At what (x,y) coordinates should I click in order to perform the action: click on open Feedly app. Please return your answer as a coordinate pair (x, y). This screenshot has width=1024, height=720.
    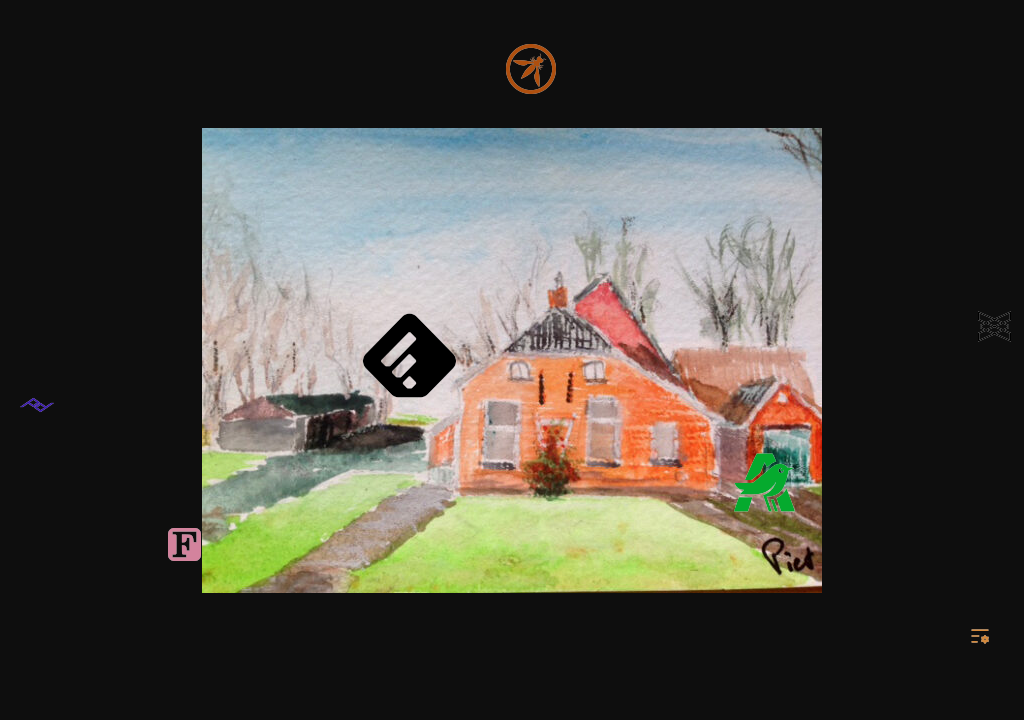
    Looking at the image, I should click on (409, 355).